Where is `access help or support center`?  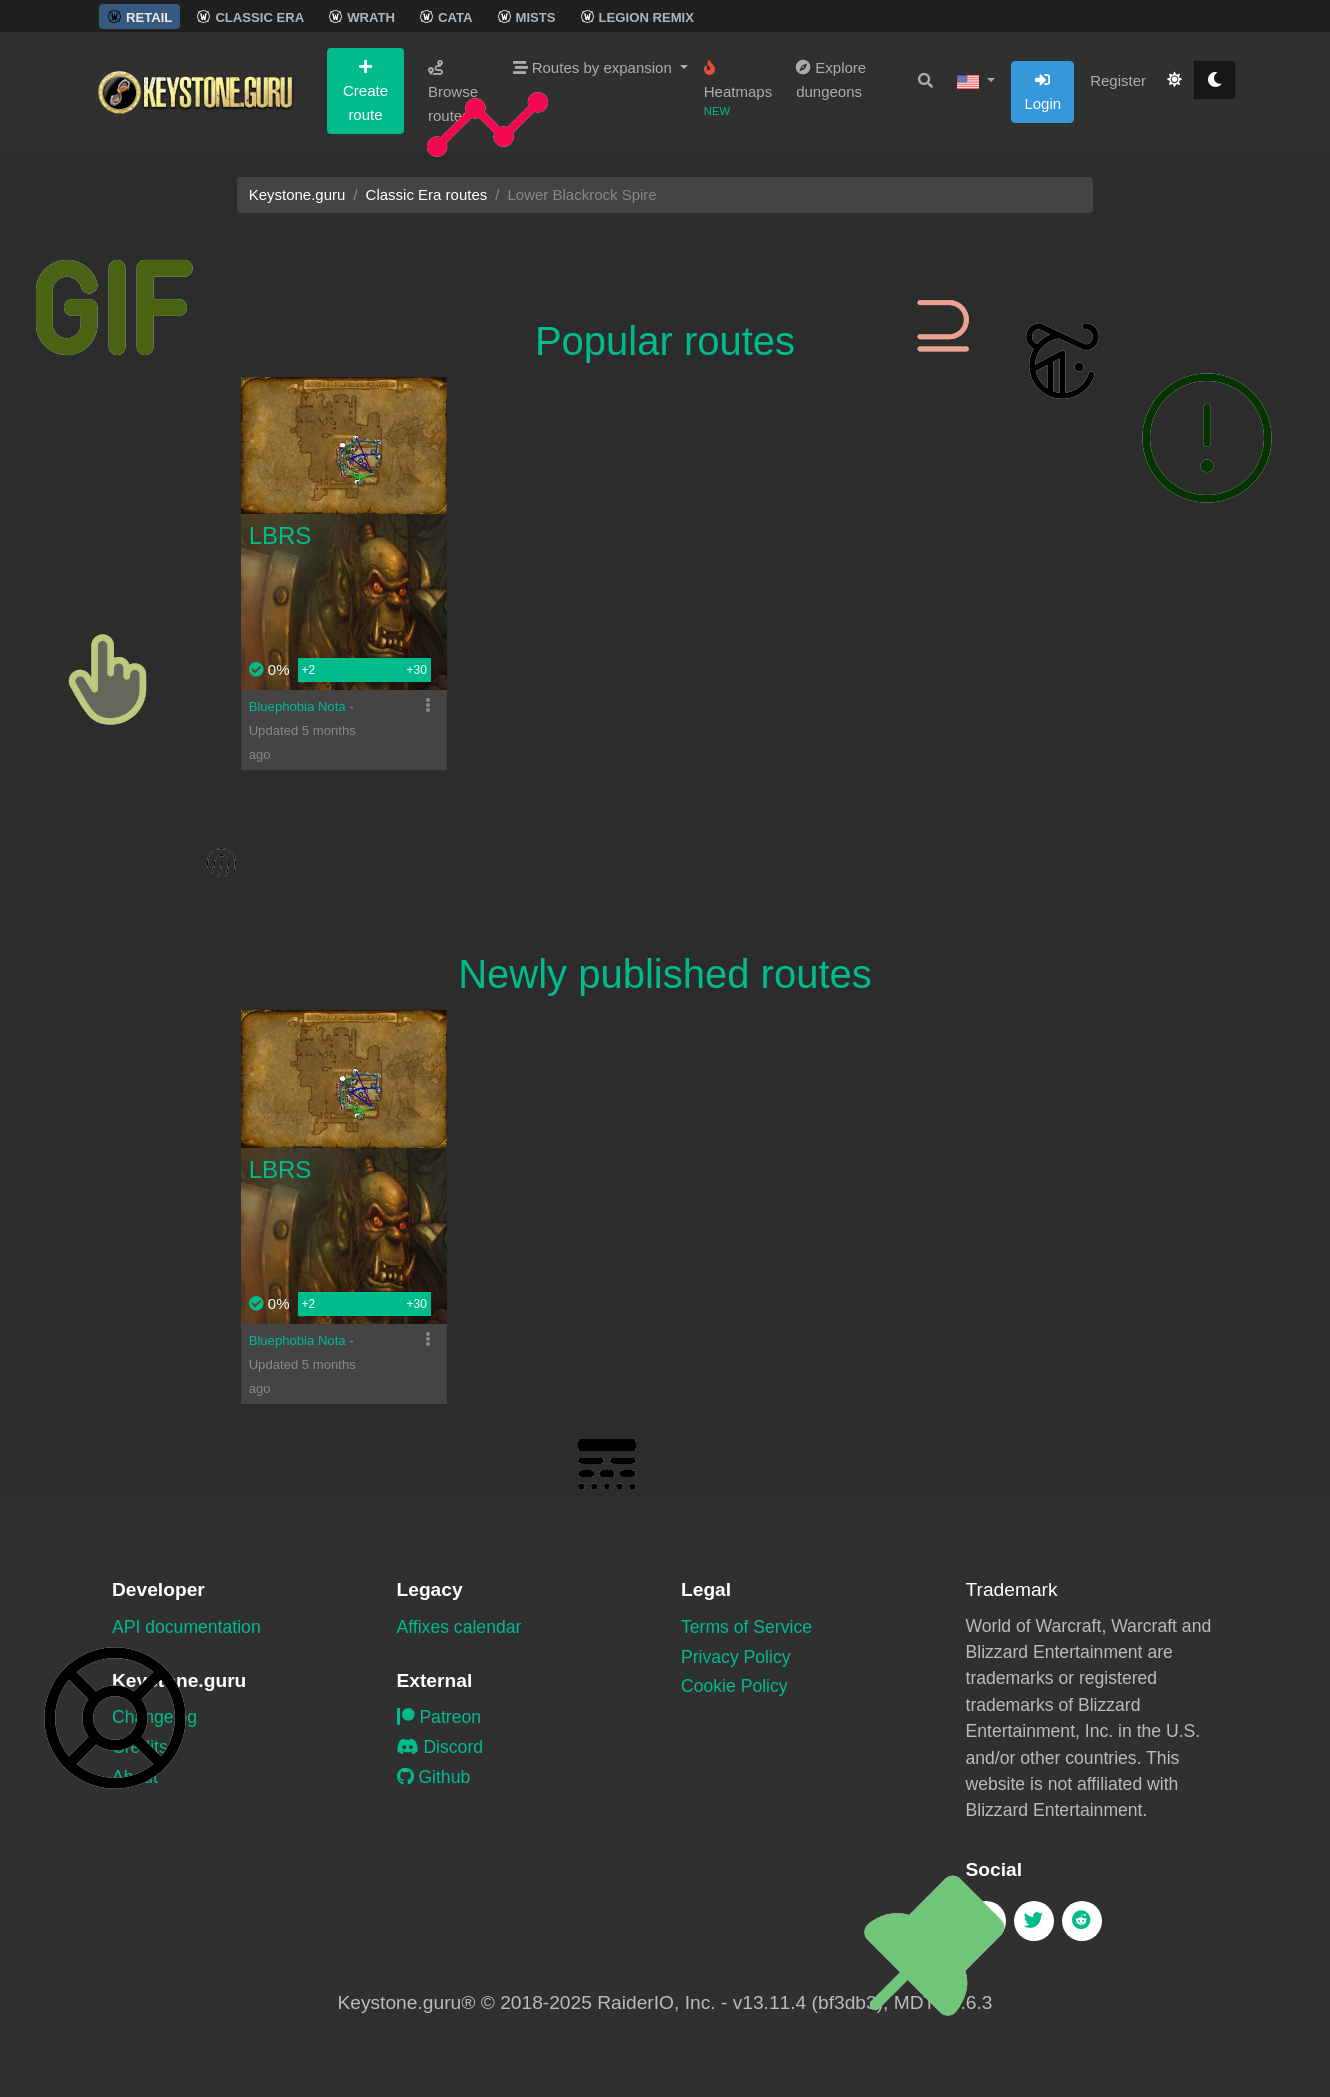 access help or support center is located at coordinates (115, 1718).